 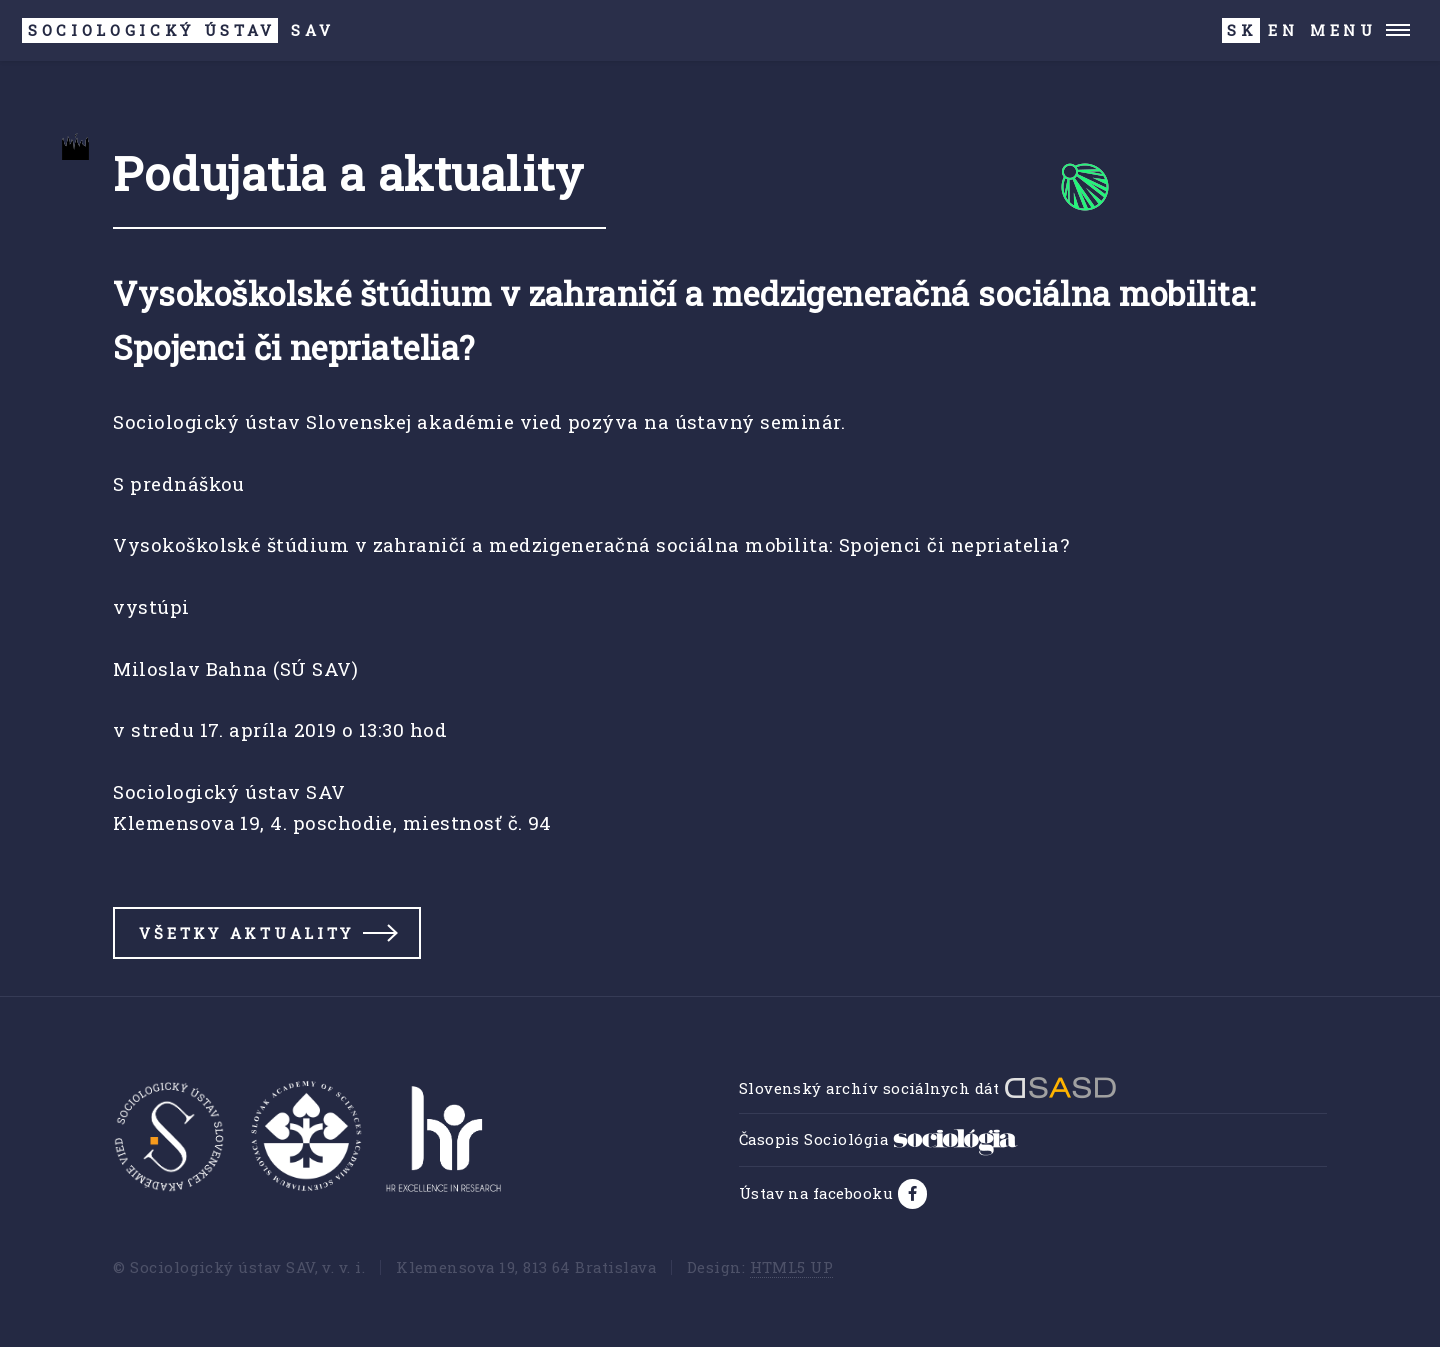 What do you see at coordinates (1085, 187) in the screenshot?
I see `extract resources or energy in a game` at bounding box center [1085, 187].